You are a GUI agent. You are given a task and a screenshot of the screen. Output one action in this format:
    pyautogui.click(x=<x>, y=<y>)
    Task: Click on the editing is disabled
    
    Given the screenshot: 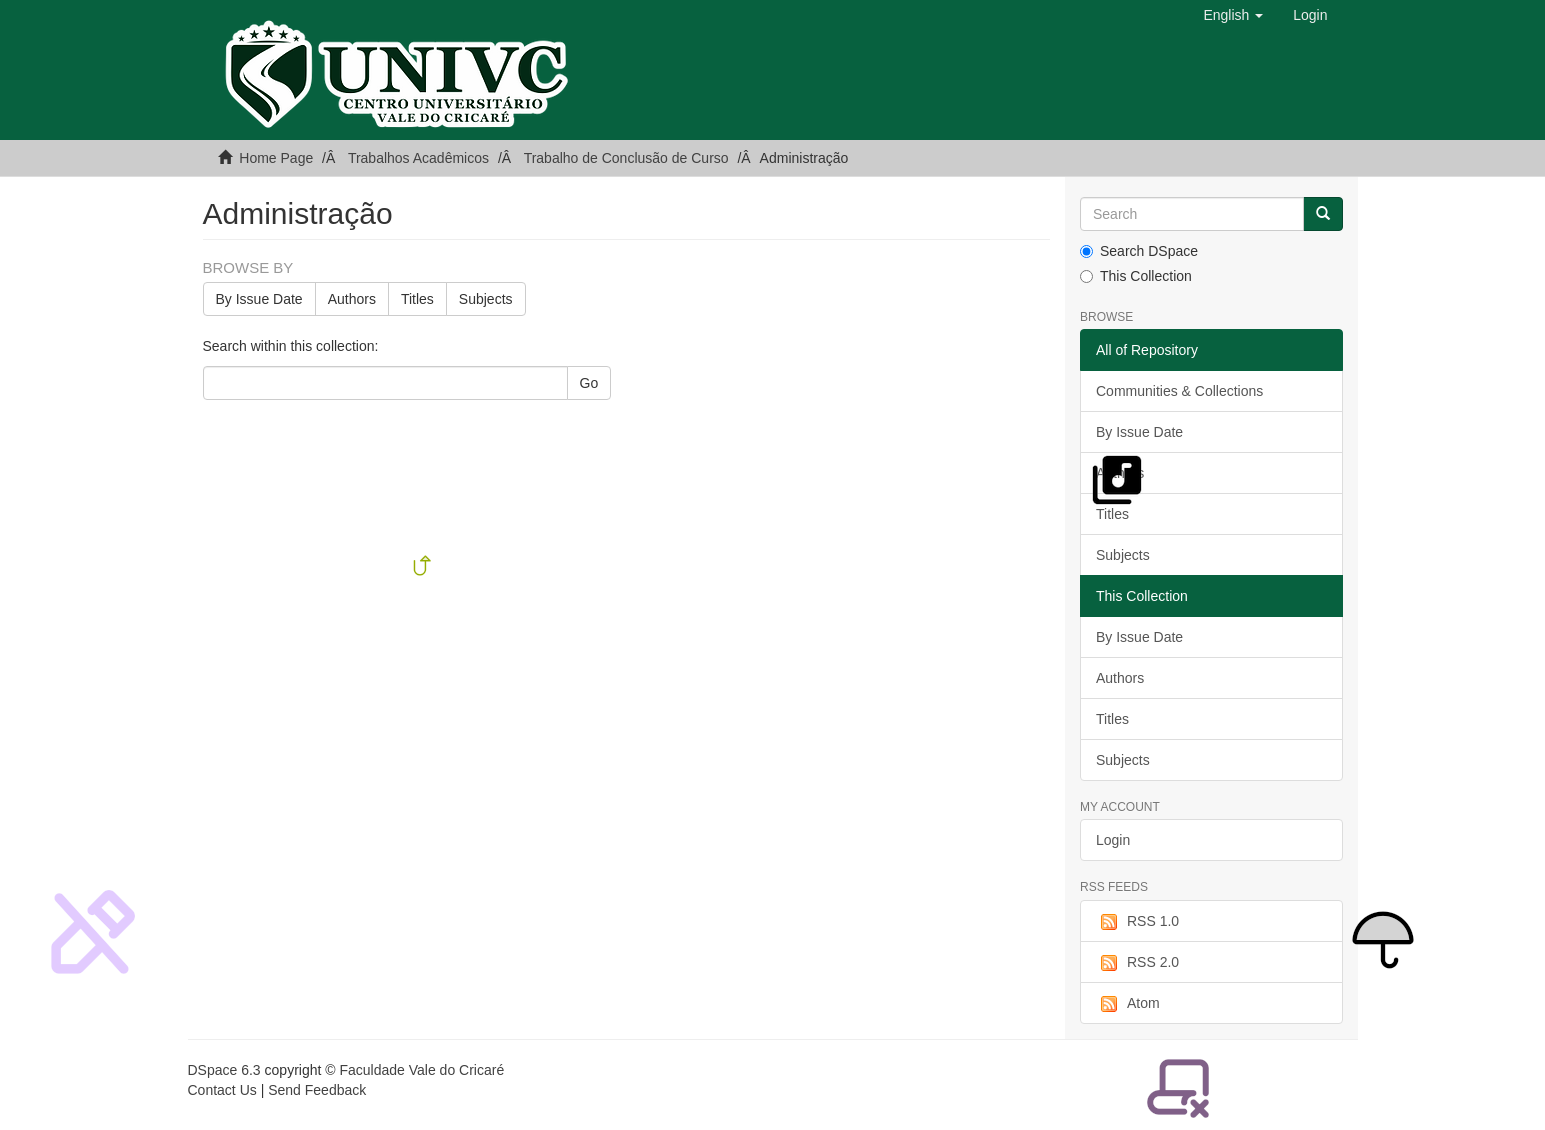 What is the action you would take?
    pyautogui.click(x=91, y=933)
    